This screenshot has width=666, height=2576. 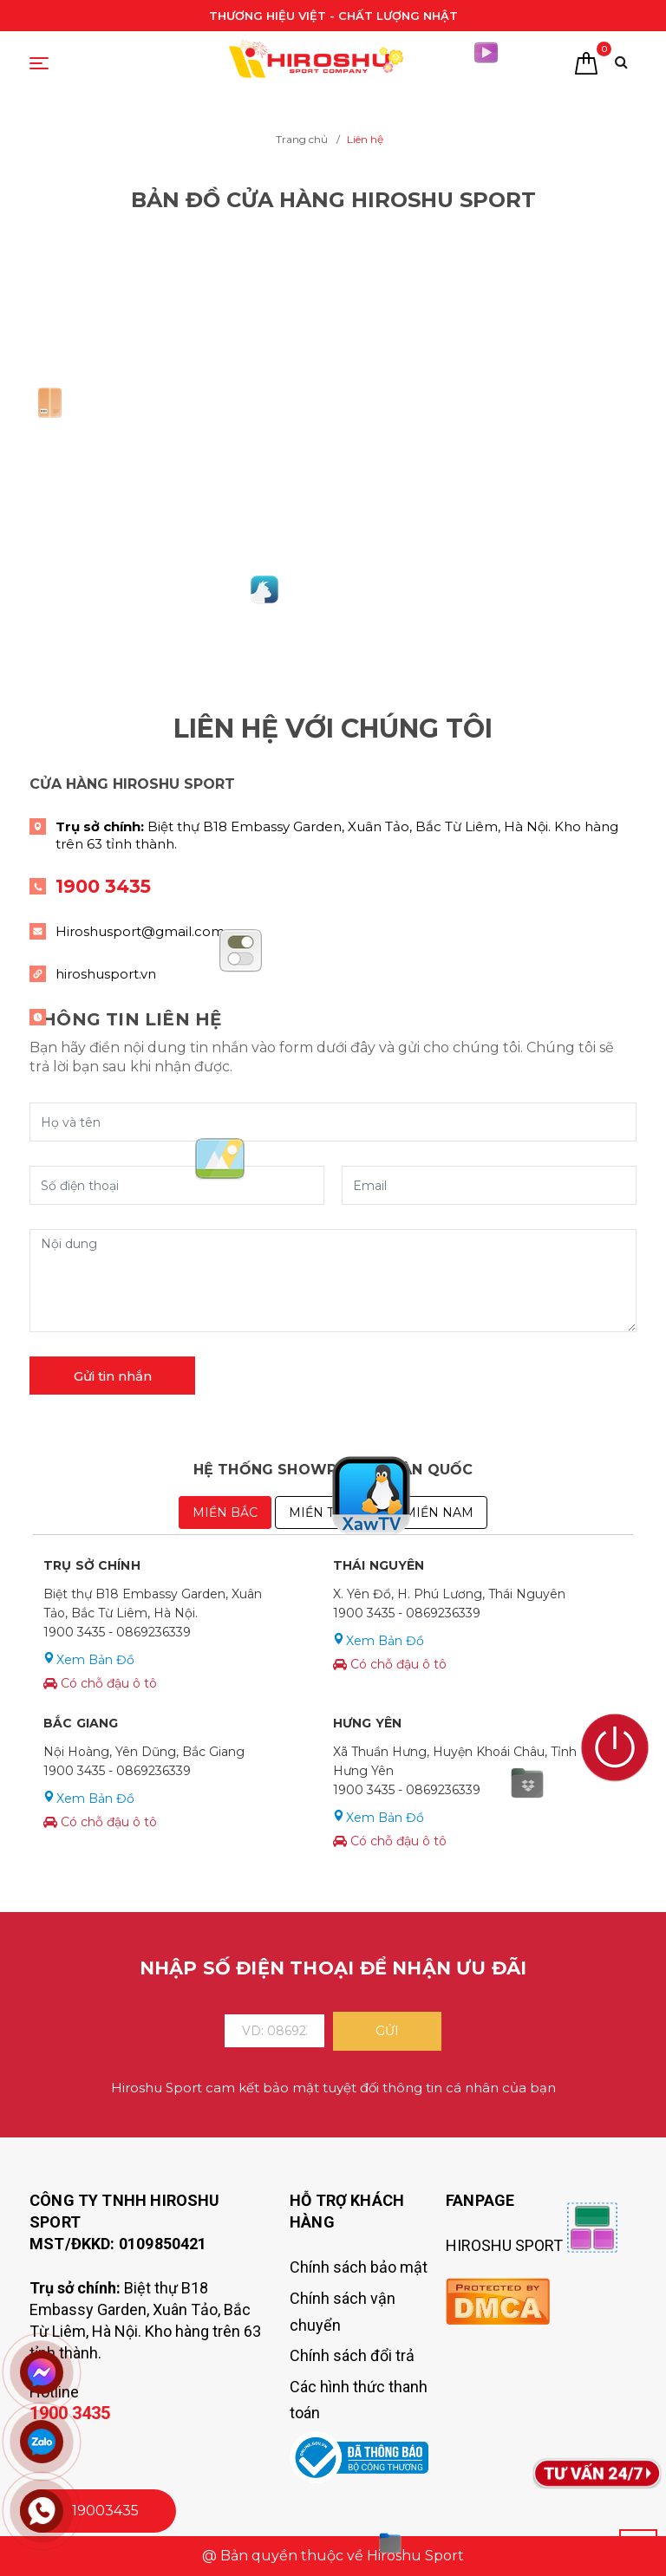 I want to click on open folder to view contents, so click(x=390, y=2543).